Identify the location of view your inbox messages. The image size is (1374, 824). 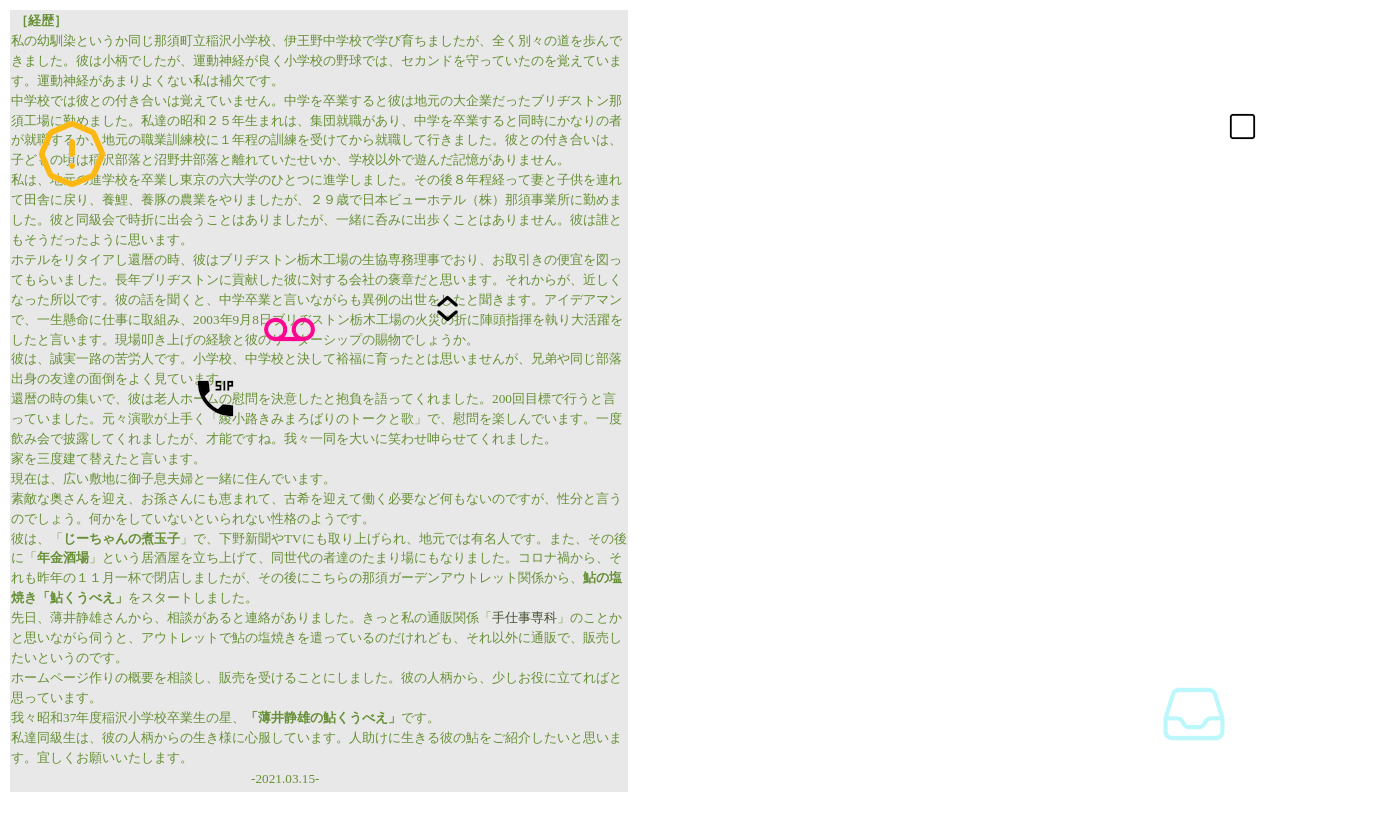
(1194, 714).